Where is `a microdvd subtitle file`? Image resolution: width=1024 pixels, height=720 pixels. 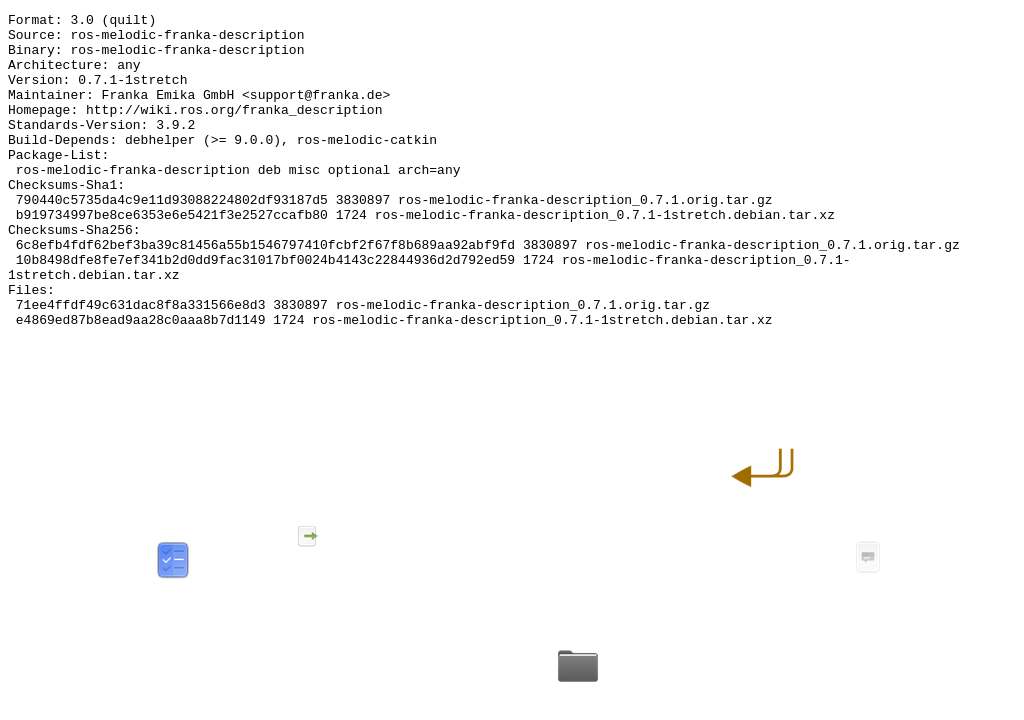 a microdvd subtitle file is located at coordinates (868, 557).